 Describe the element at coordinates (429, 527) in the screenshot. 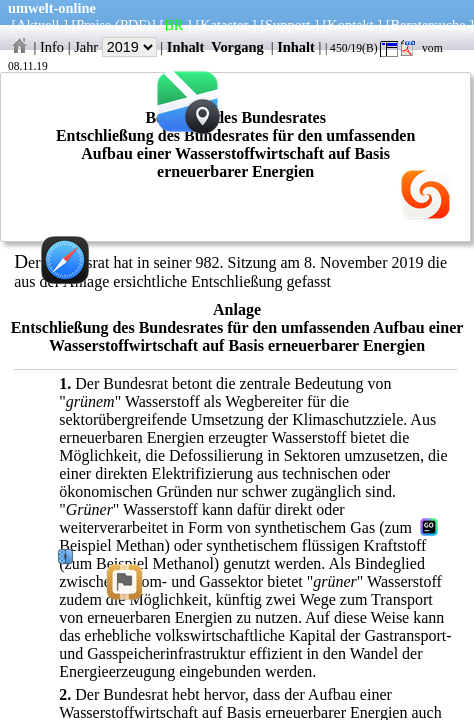

I see `open GoLand IDE application` at that location.